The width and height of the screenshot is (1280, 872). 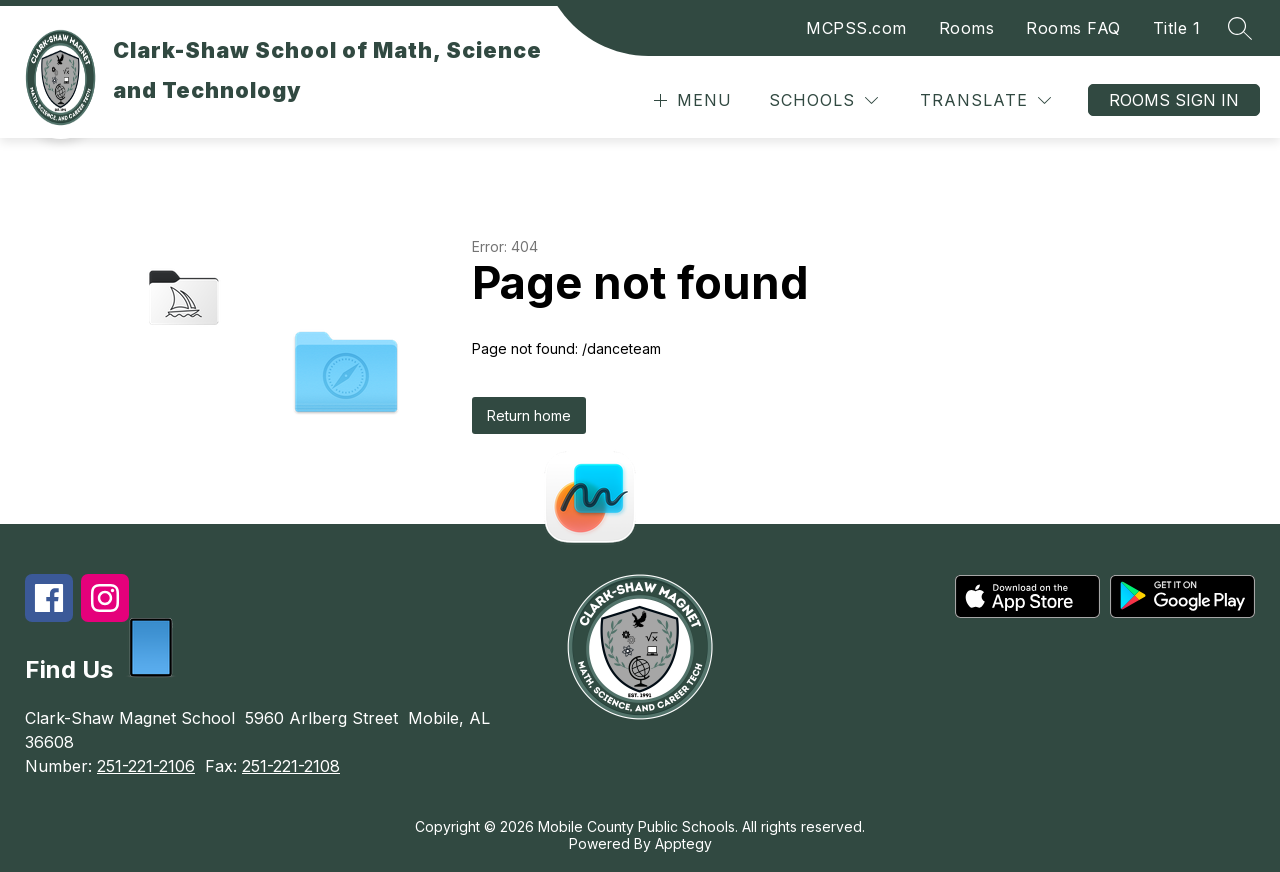 What do you see at coordinates (151, 648) in the screenshot?
I see `iPad Air device icon` at bounding box center [151, 648].